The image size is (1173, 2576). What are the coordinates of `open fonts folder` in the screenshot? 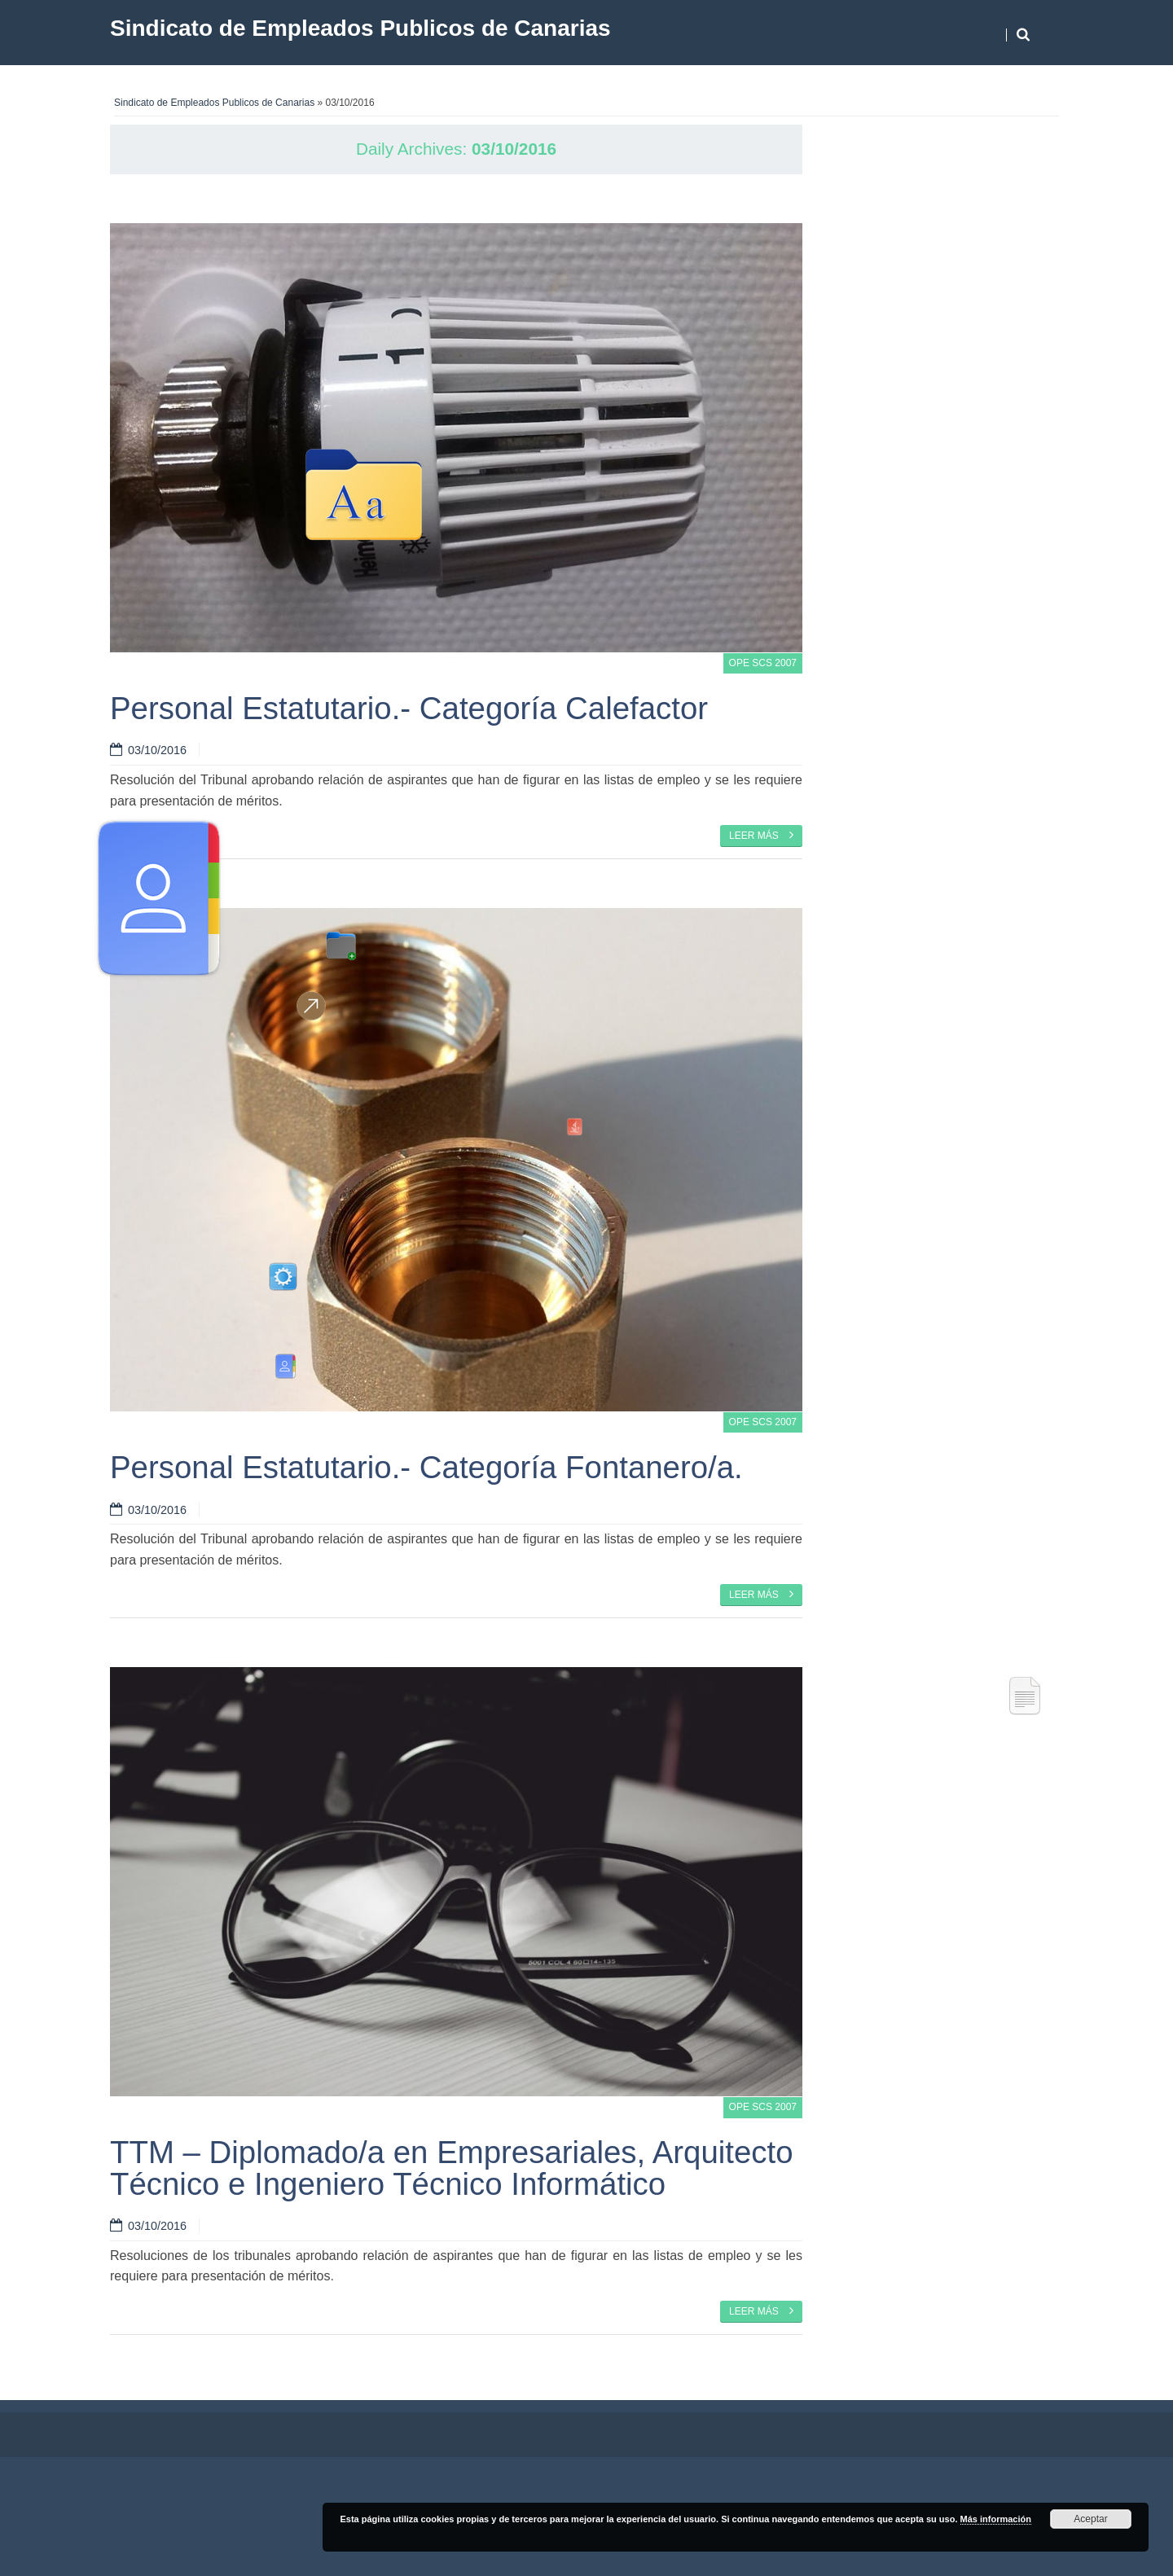 It's located at (363, 498).